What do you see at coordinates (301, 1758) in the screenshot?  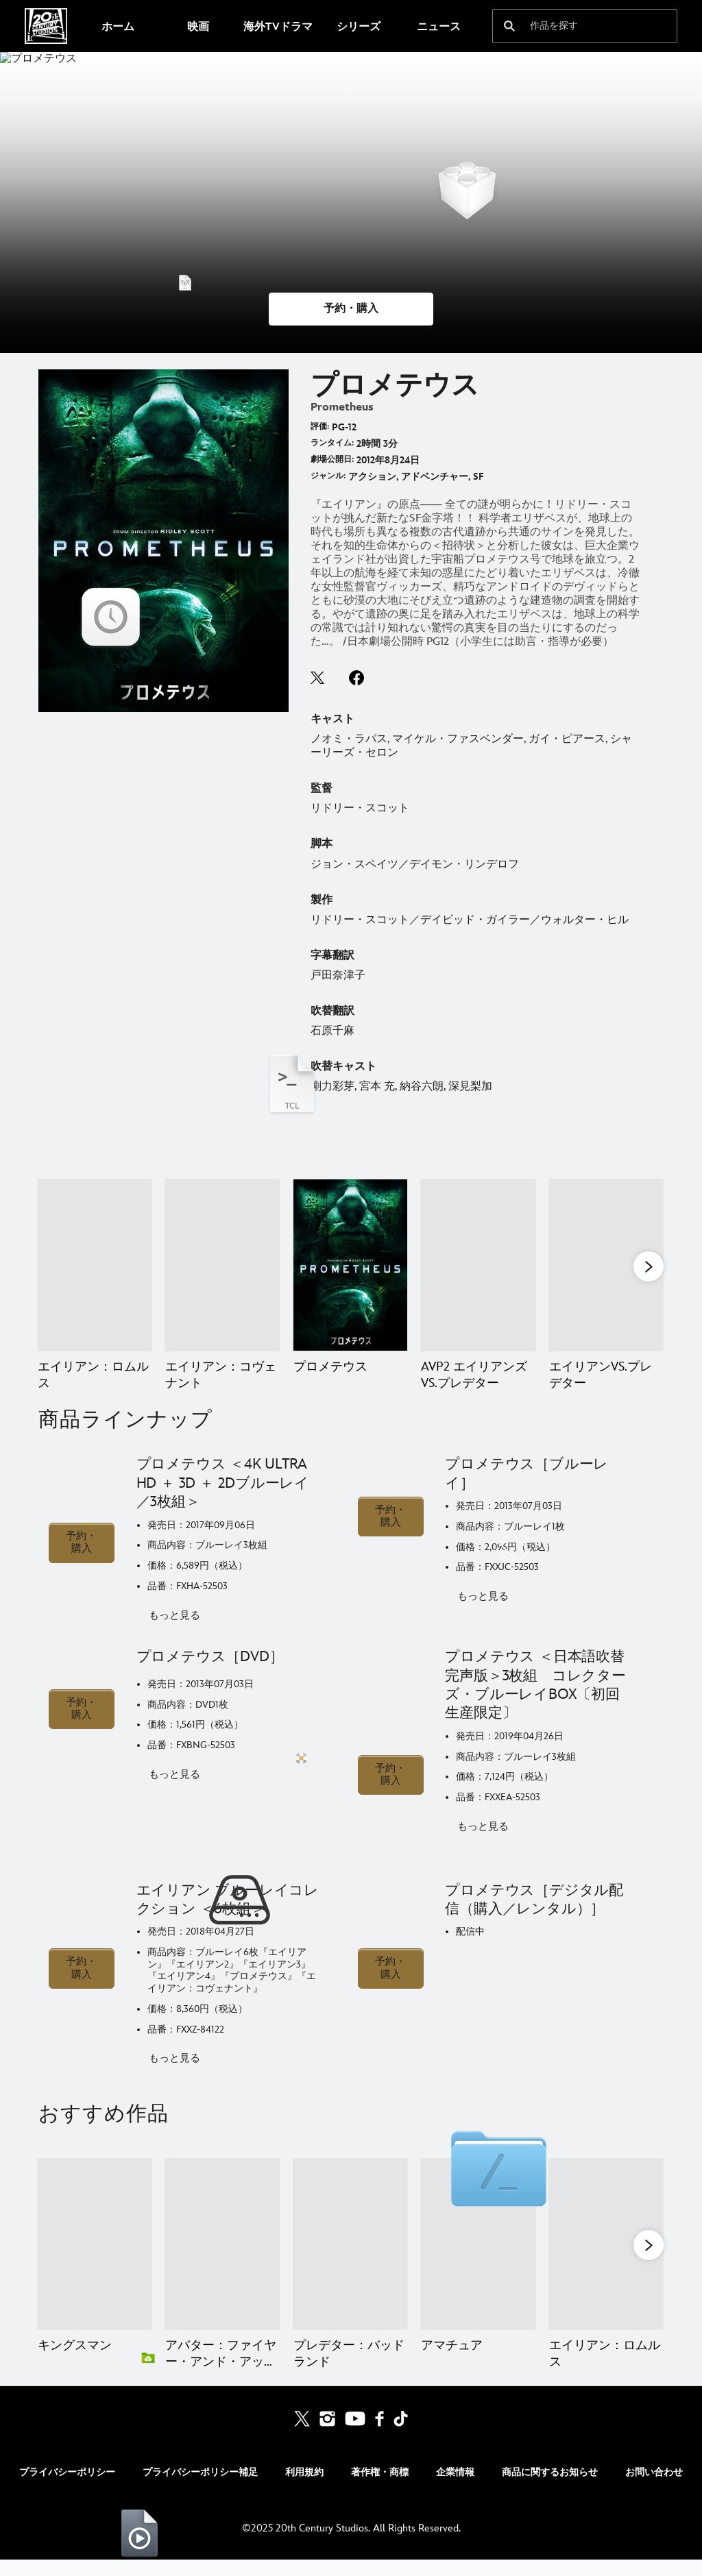 I see `open ksudoku puzzle game` at bounding box center [301, 1758].